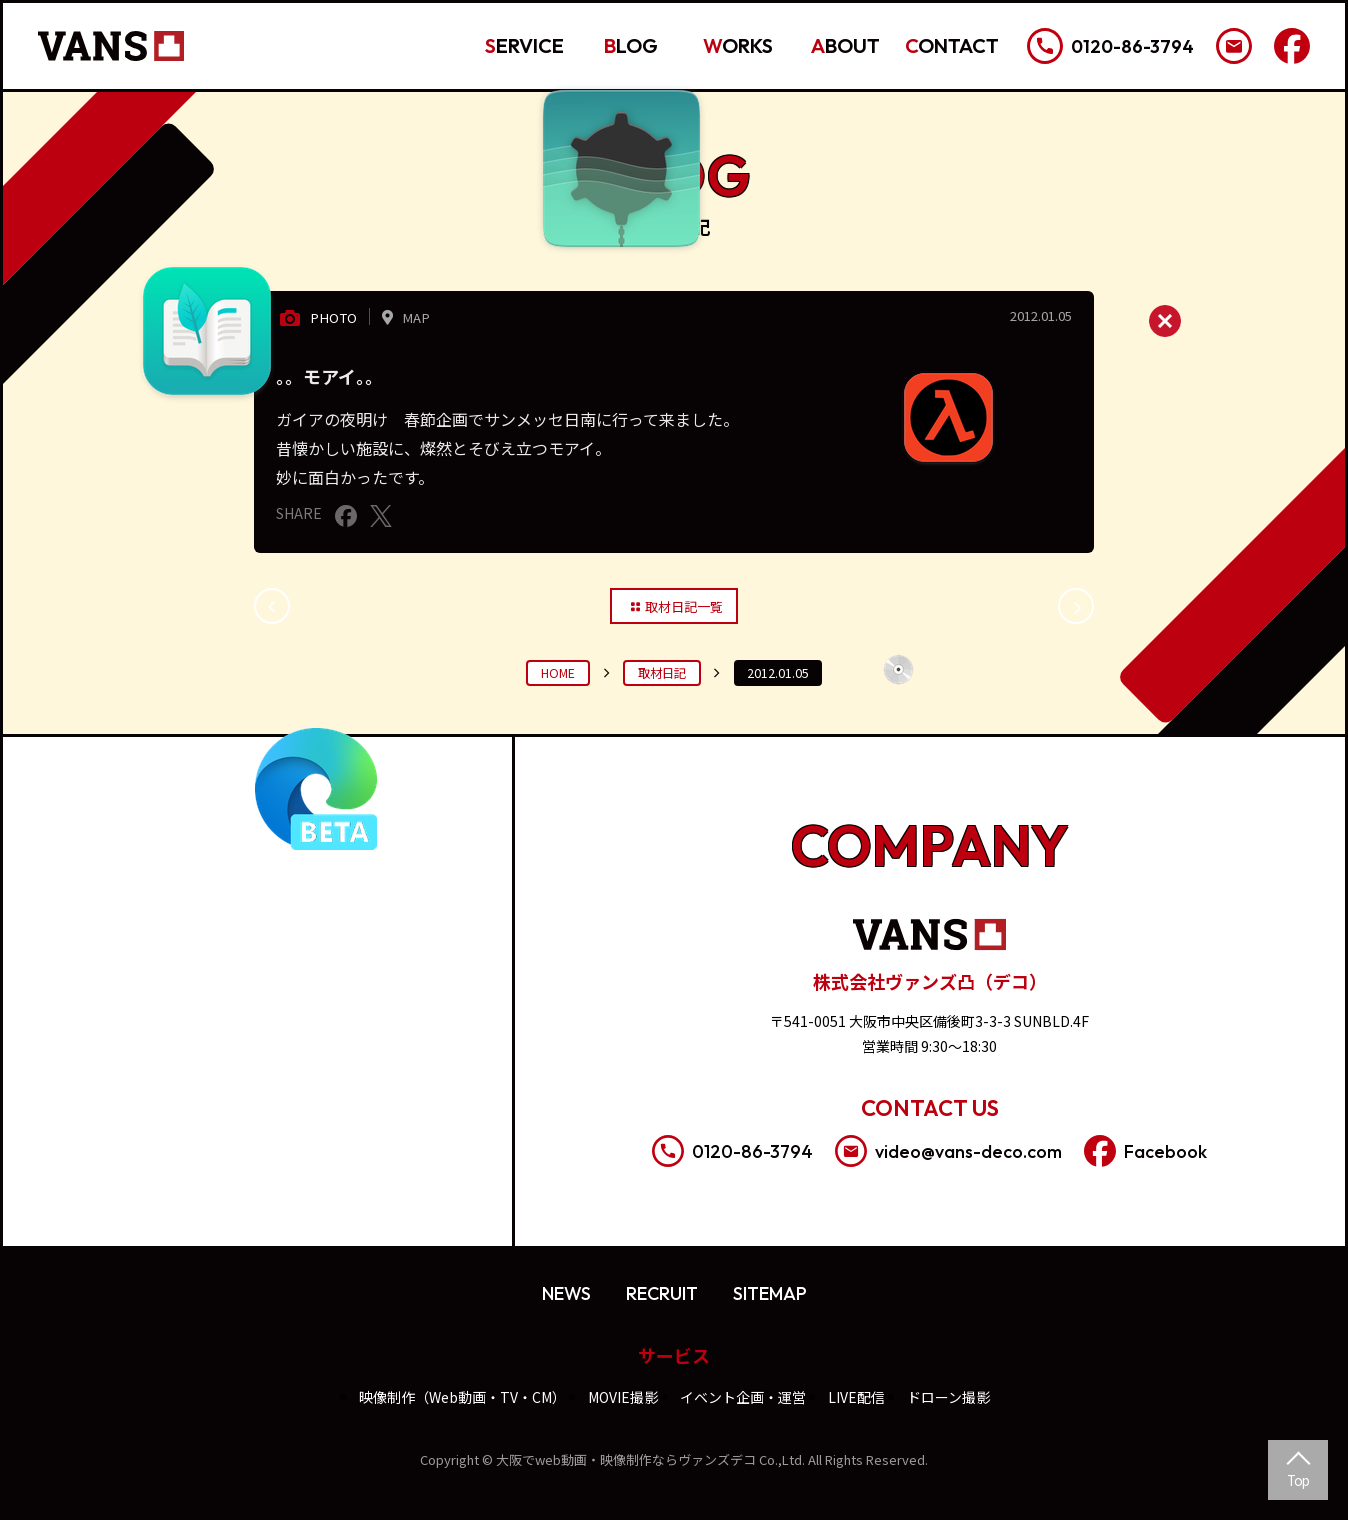 This screenshot has height=1520, width=1348. I want to click on close the current window or dialog, so click(1165, 321).